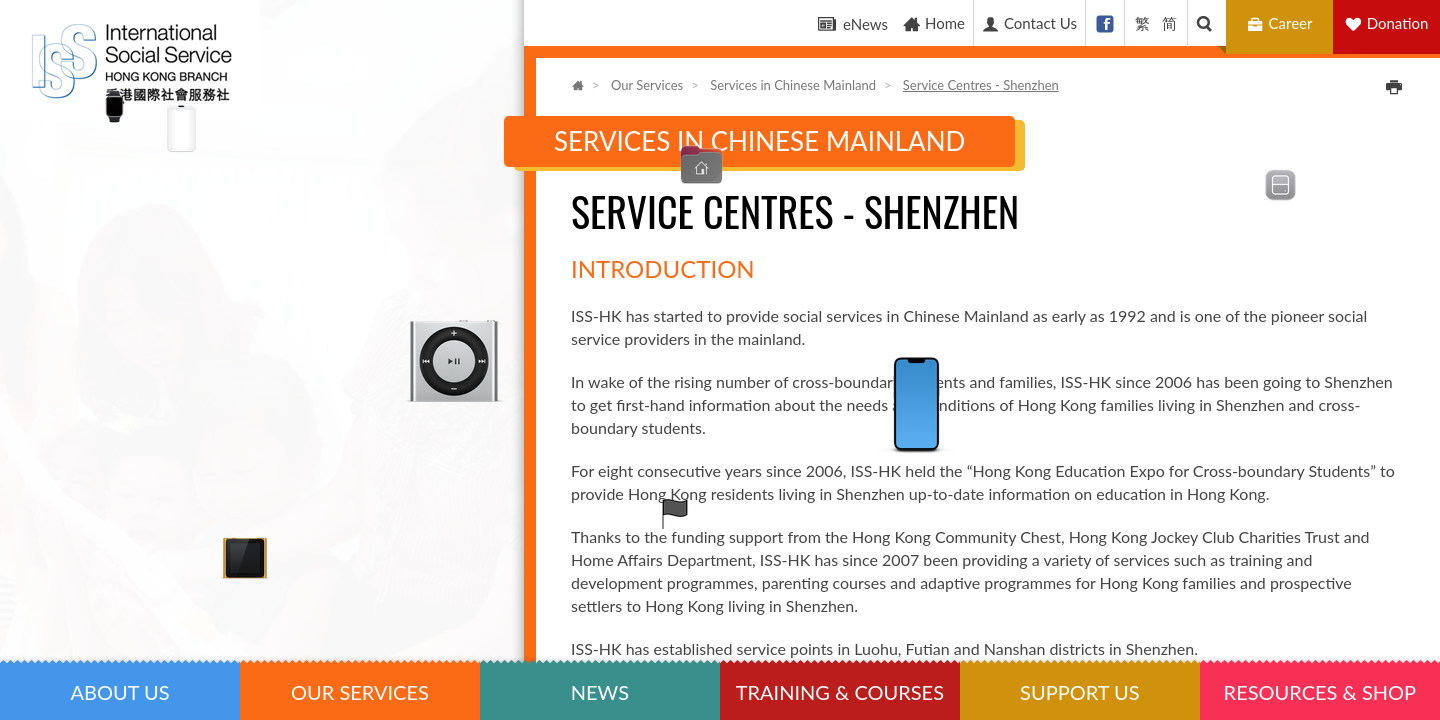  I want to click on access your home folder, so click(701, 164).